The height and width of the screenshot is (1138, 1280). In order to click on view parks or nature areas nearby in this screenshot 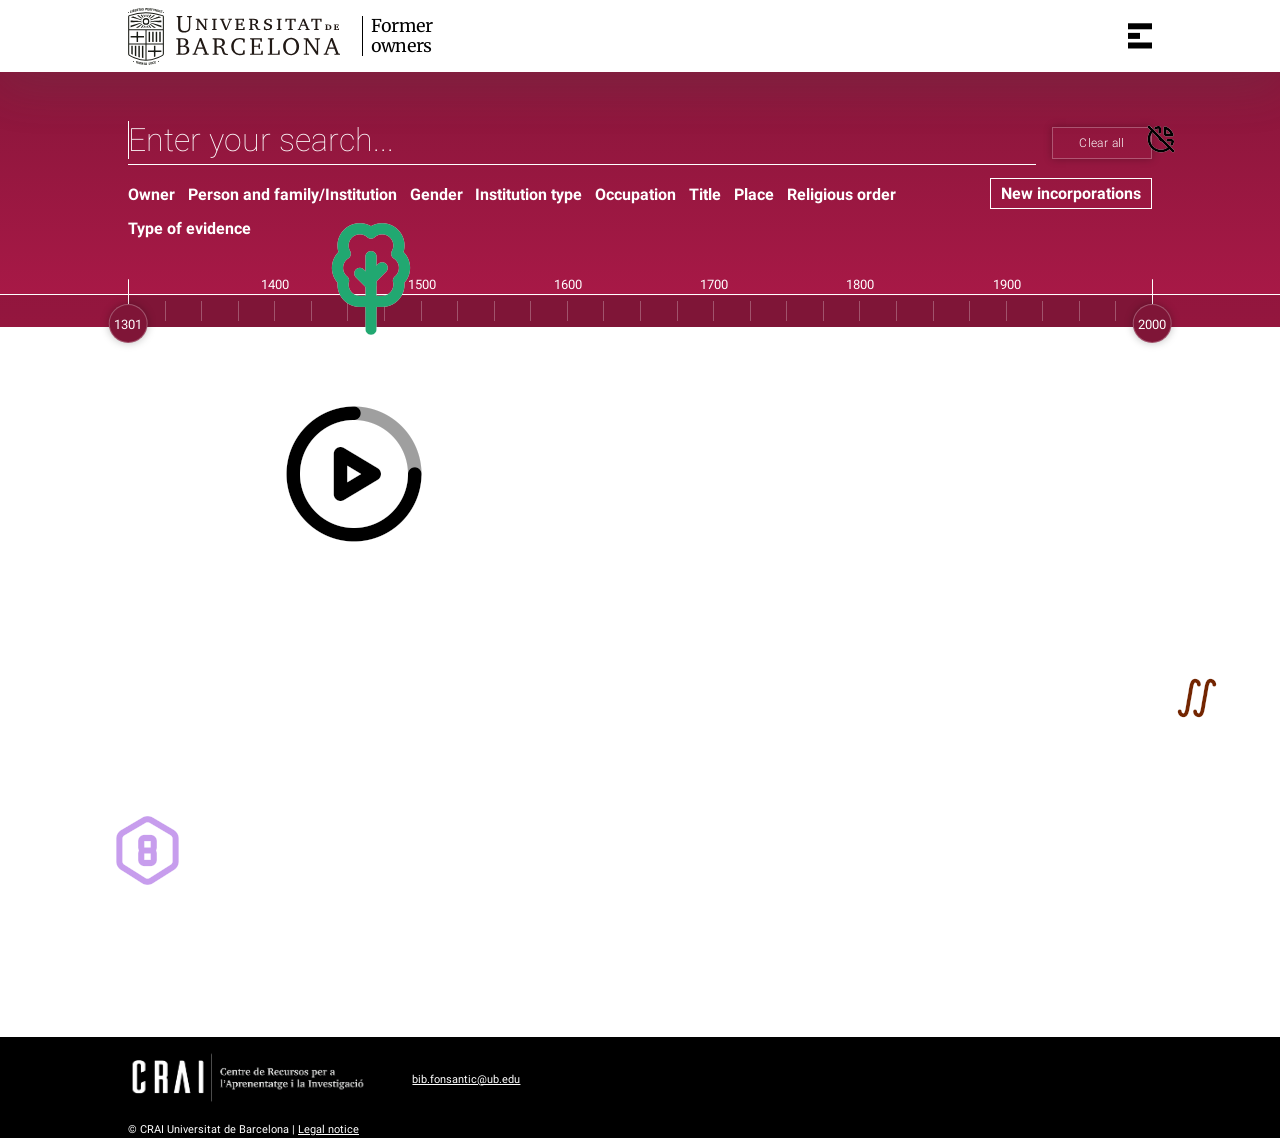, I will do `click(371, 279)`.